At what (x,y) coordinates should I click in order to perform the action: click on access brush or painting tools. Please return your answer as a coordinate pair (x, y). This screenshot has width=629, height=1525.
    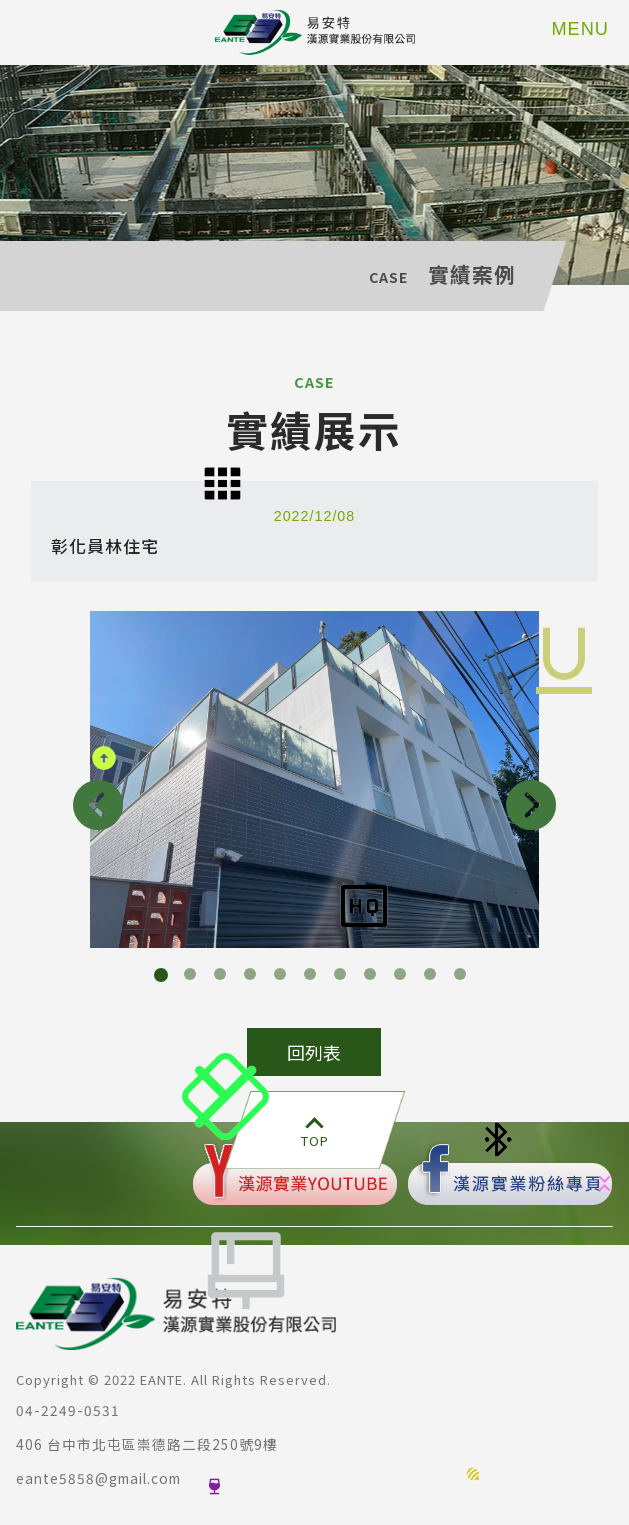
    Looking at the image, I should click on (246, 1267).